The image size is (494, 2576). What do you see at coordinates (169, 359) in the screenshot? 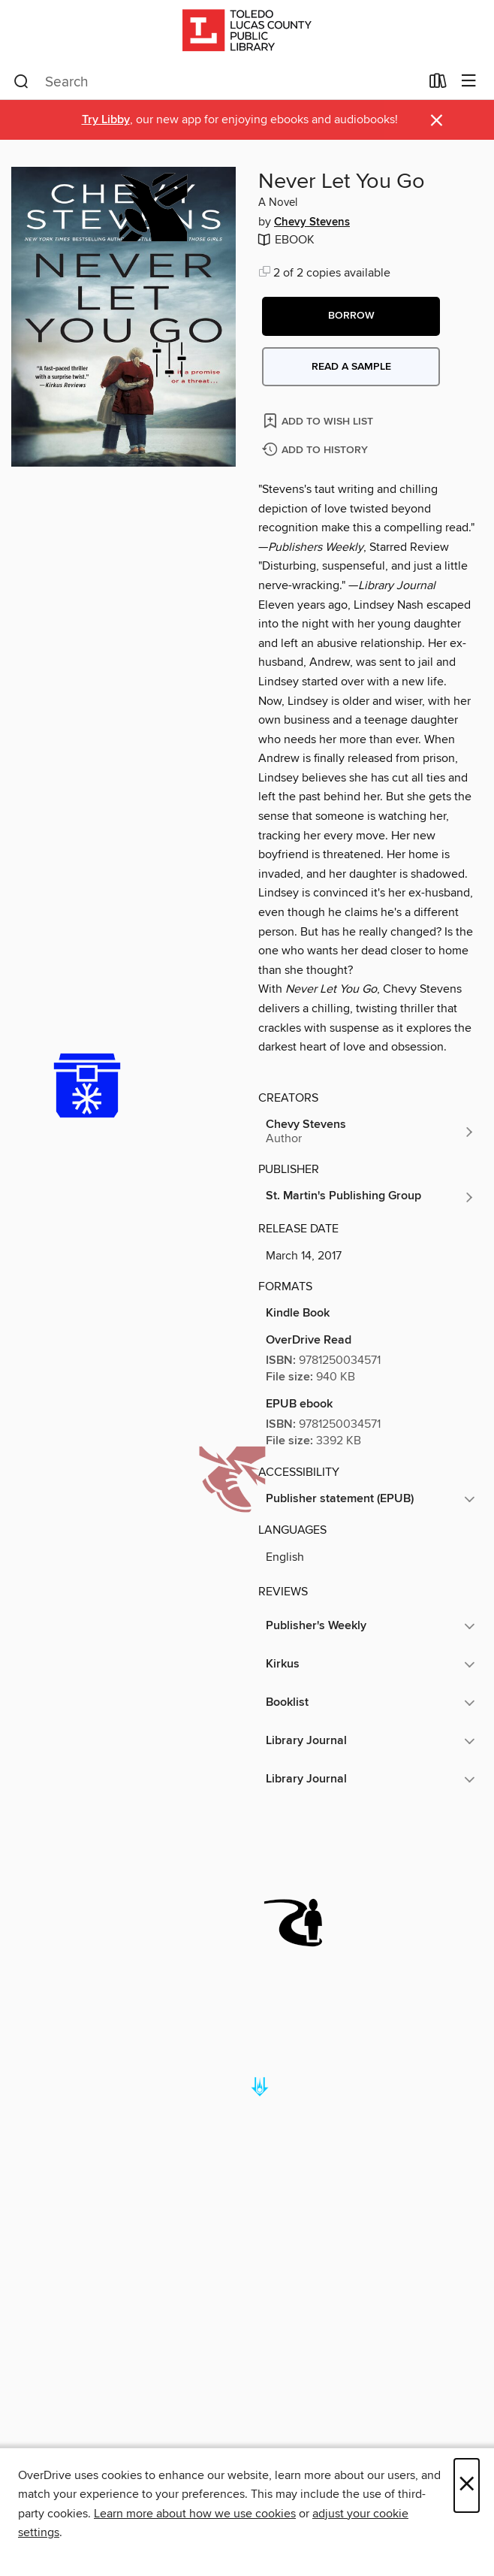
I see `adjust settings or preferences` at bounding box center [169, 359].